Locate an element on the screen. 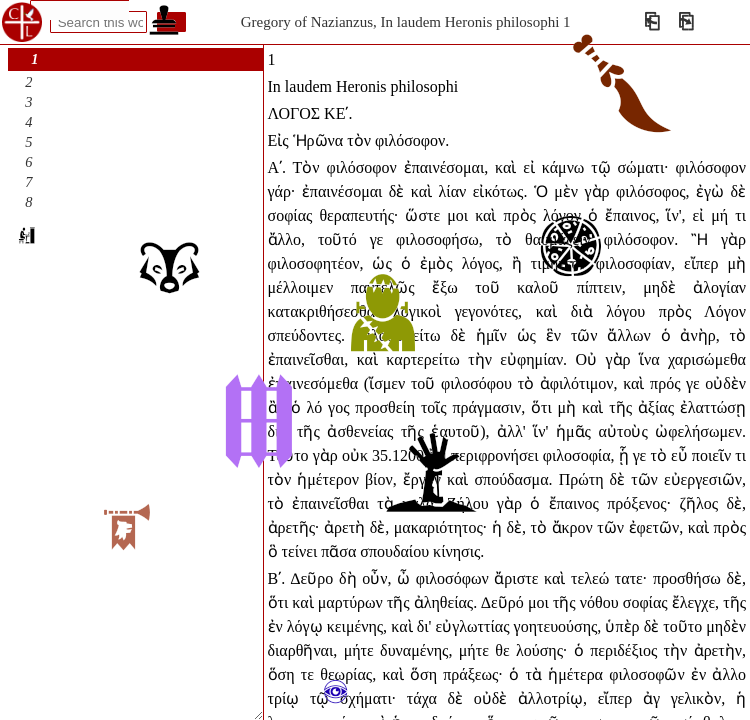 This screenshot has height=720, width=750. announce a new achievement or milestone is located at coordinates (127, 527).